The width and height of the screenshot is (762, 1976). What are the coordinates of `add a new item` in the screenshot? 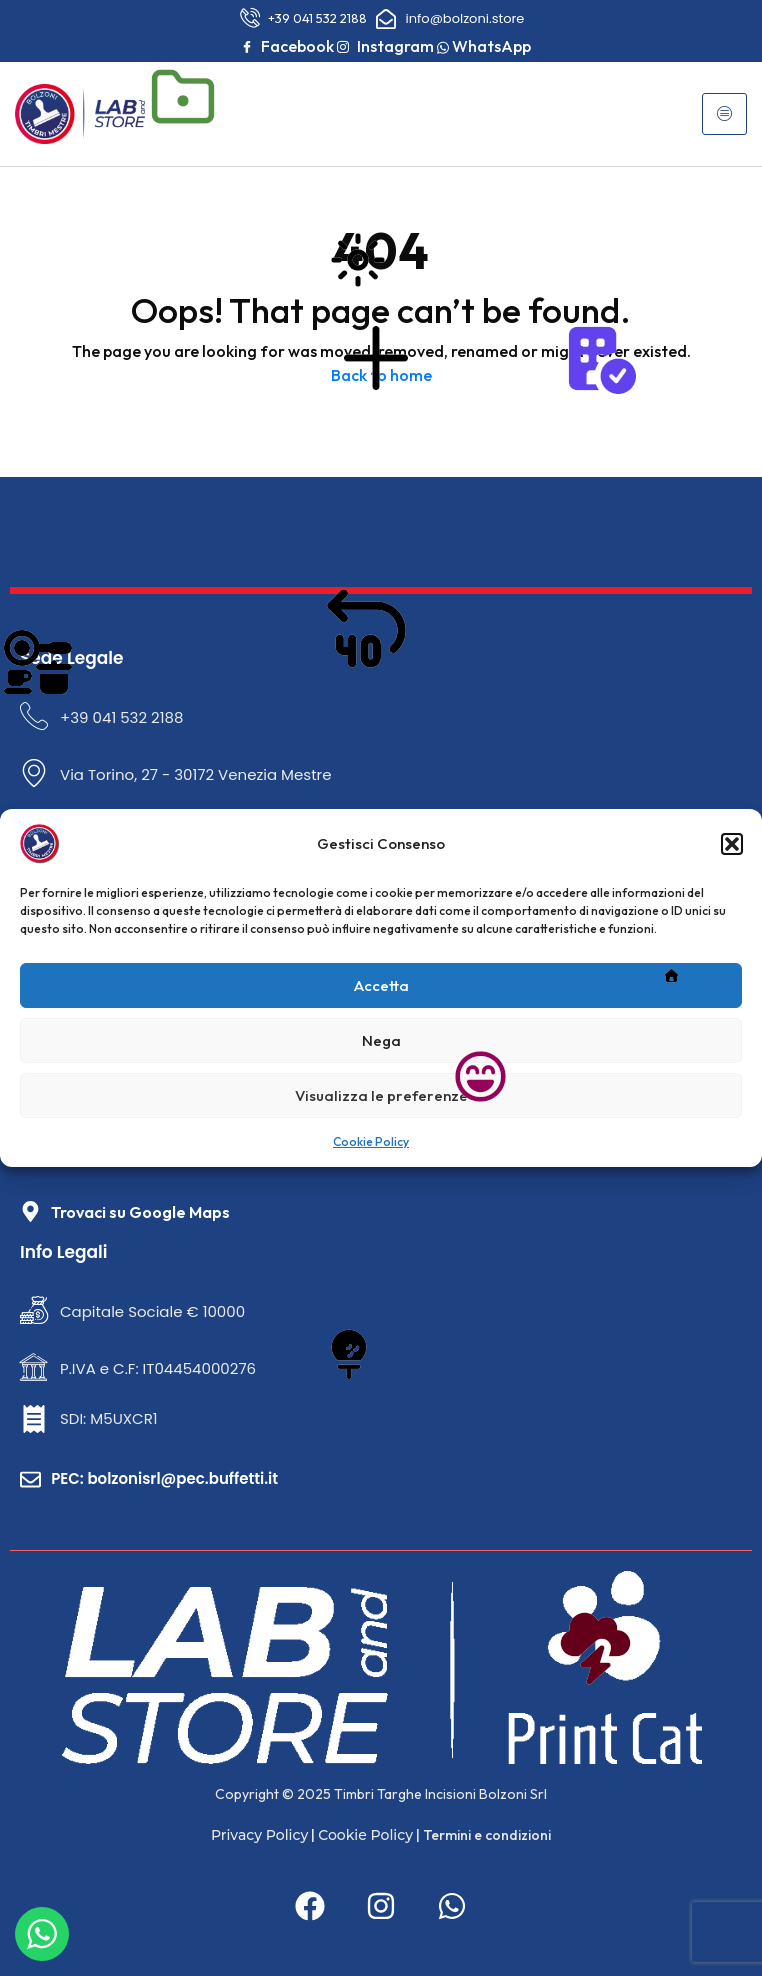 It's located at (376, 358).